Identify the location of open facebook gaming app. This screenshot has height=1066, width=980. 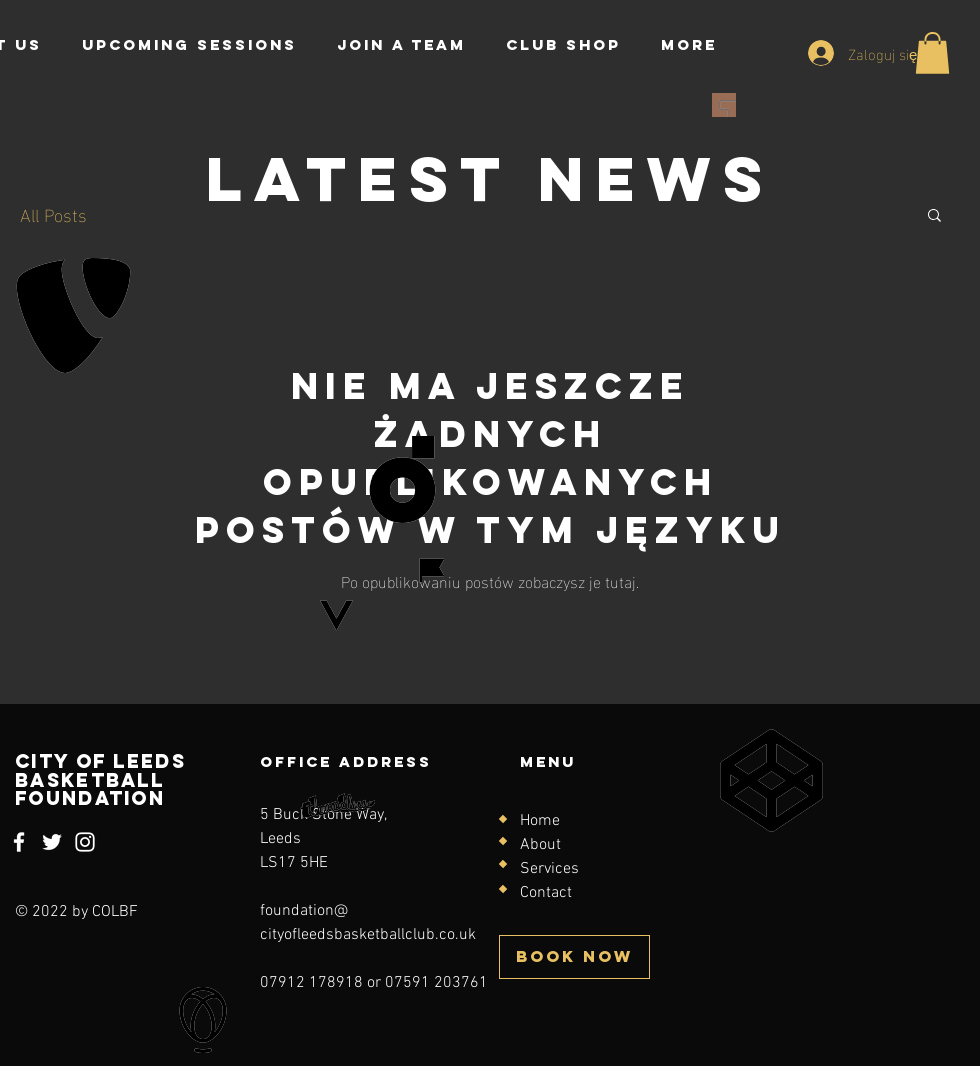
(724, 105).